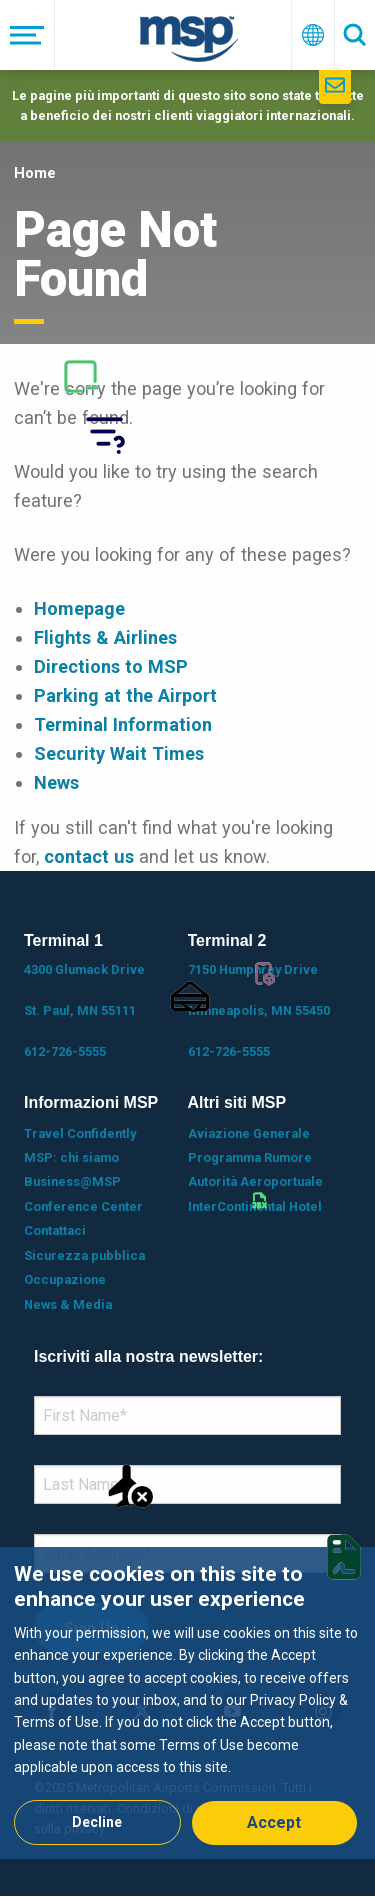 The height and width of the screenshot is (1897, 375). I want to click on cancel flight booking, so click(129, 1486).